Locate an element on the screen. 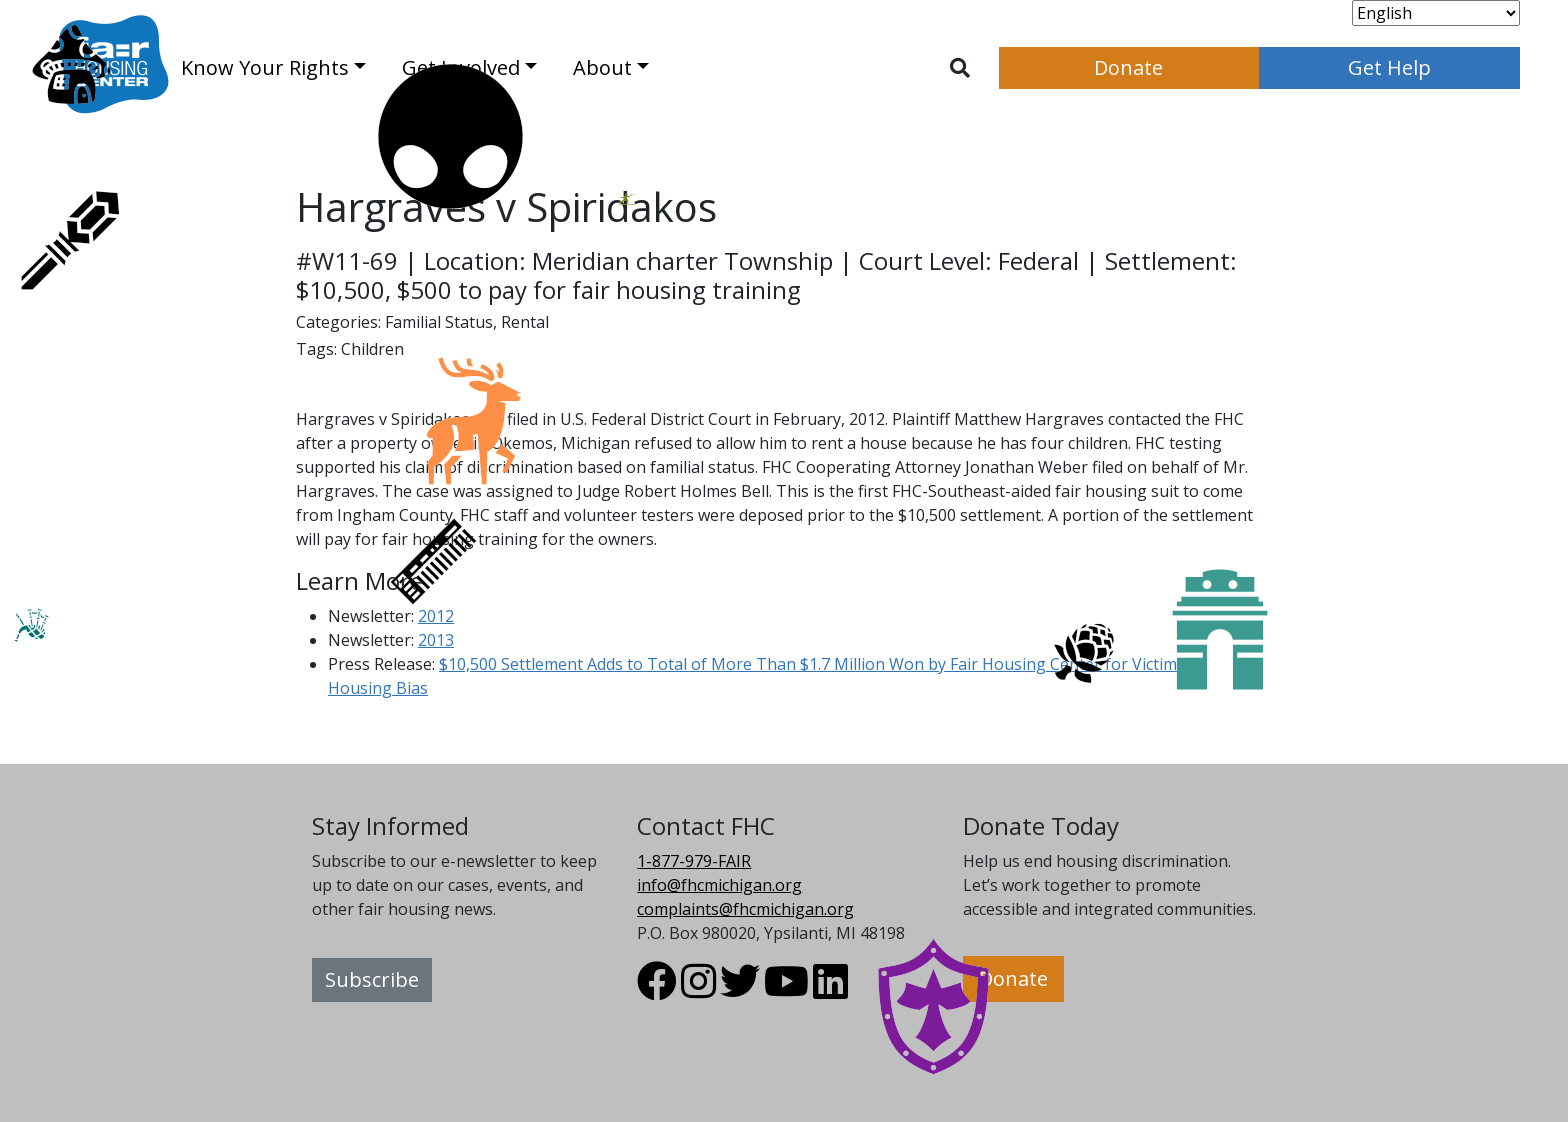  wildlife or nature category indicator is located at coordinates (474, 421).